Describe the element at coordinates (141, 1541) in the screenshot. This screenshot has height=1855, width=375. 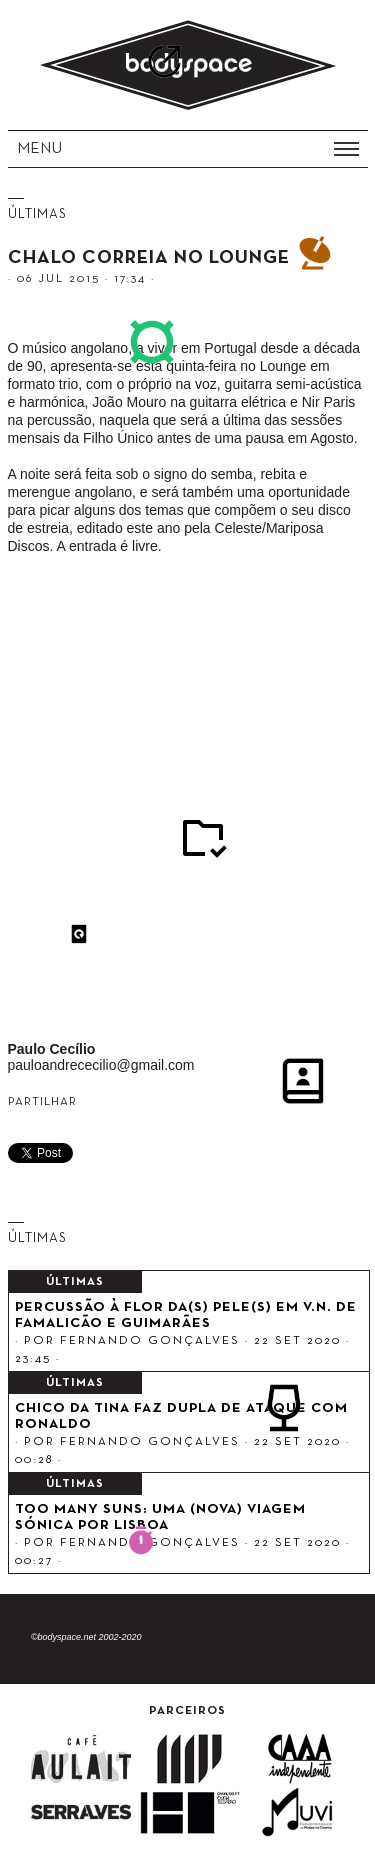
I see `start or set a timer` at that location.